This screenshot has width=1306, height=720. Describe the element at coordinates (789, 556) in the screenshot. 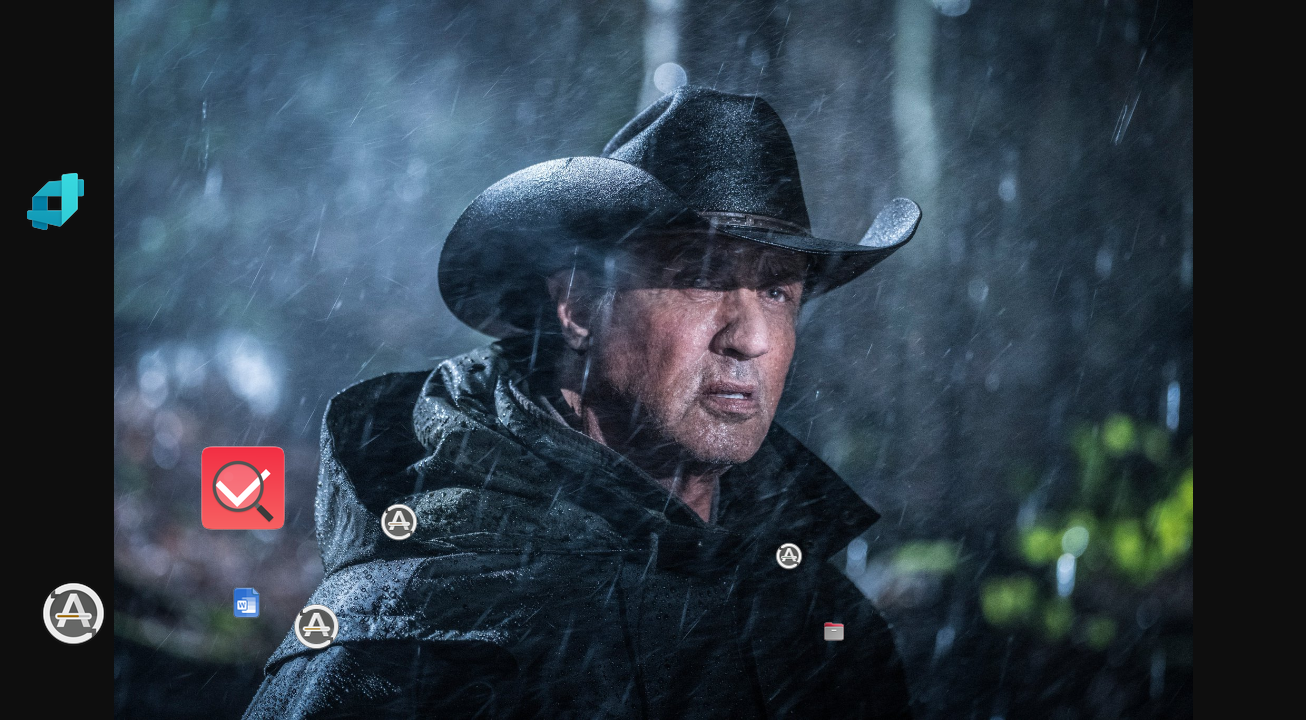

I see `check for system software updates` at that location.